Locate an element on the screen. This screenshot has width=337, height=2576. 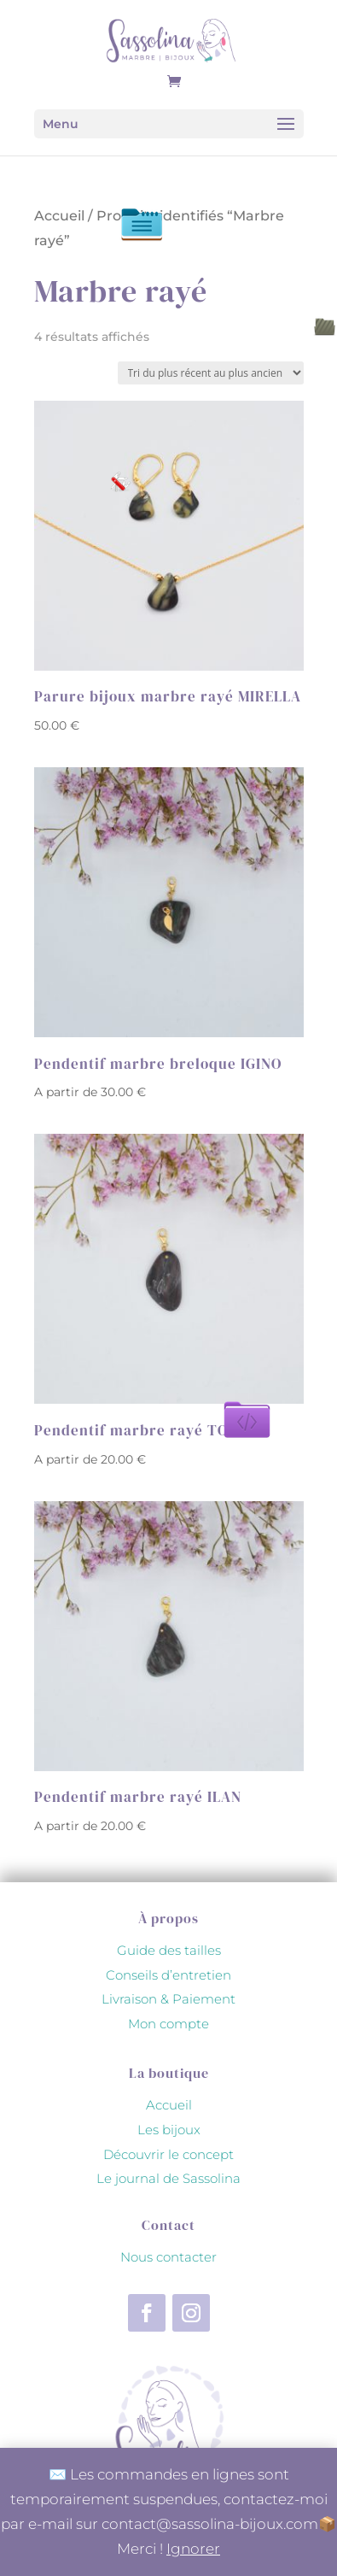
indicates a folder currently being accessed or browsed is located at coordinates (324, 327).